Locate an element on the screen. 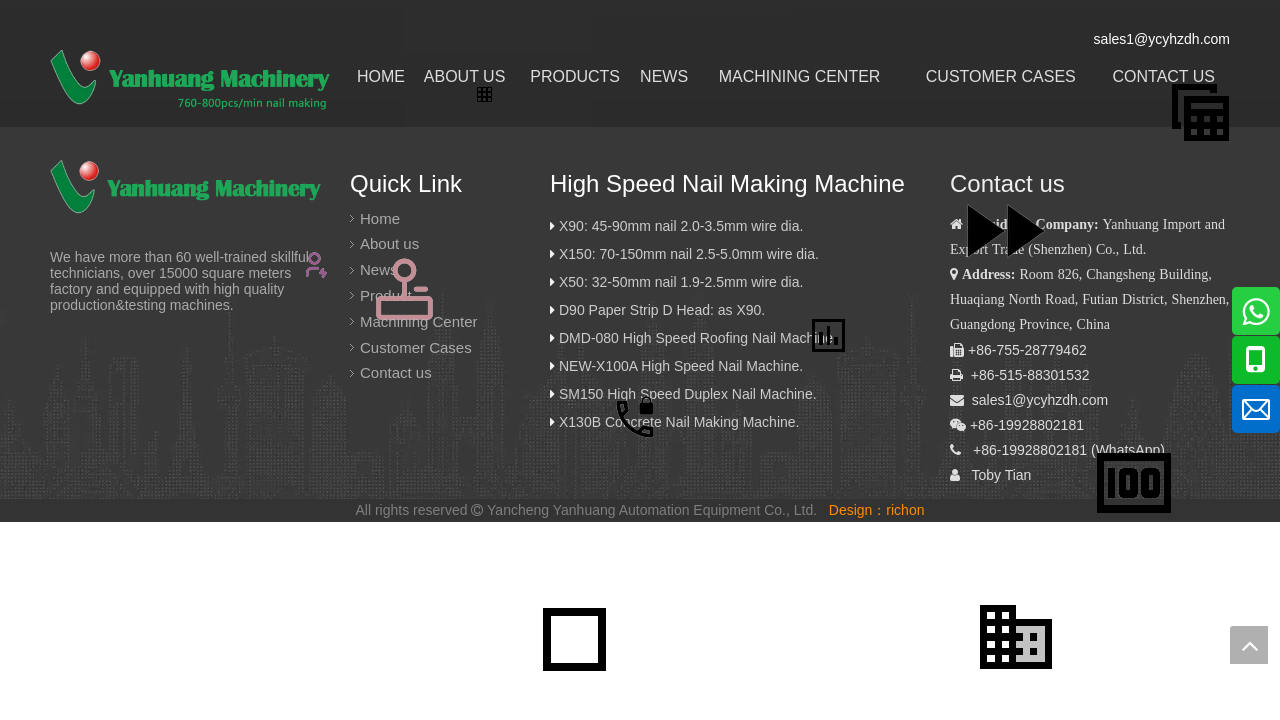 This screenshot has height=720, width=1280. view business contact information is located at coordinates (1016, 637).